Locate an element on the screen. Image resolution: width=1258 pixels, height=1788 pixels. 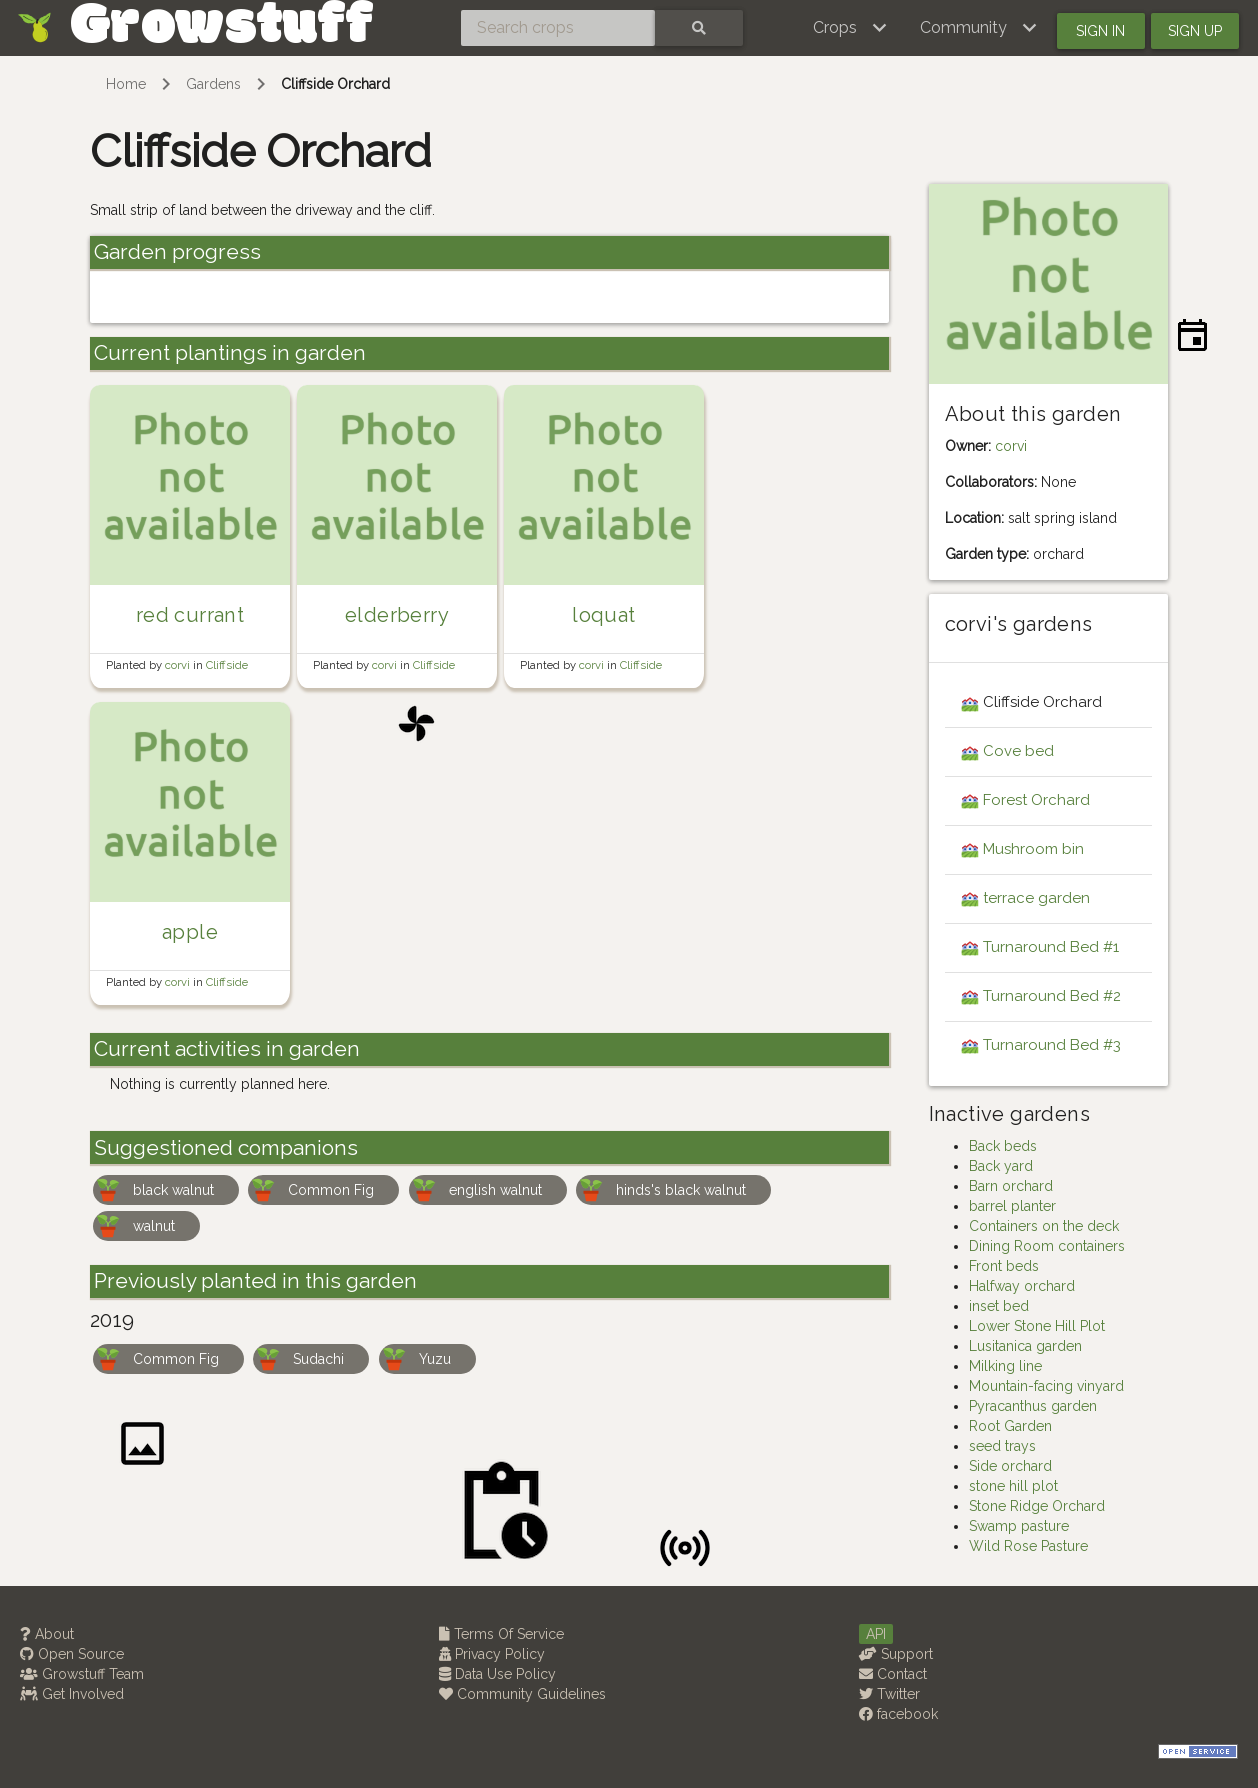
access radio or audio streaming is located at coordinates (685, 1548).